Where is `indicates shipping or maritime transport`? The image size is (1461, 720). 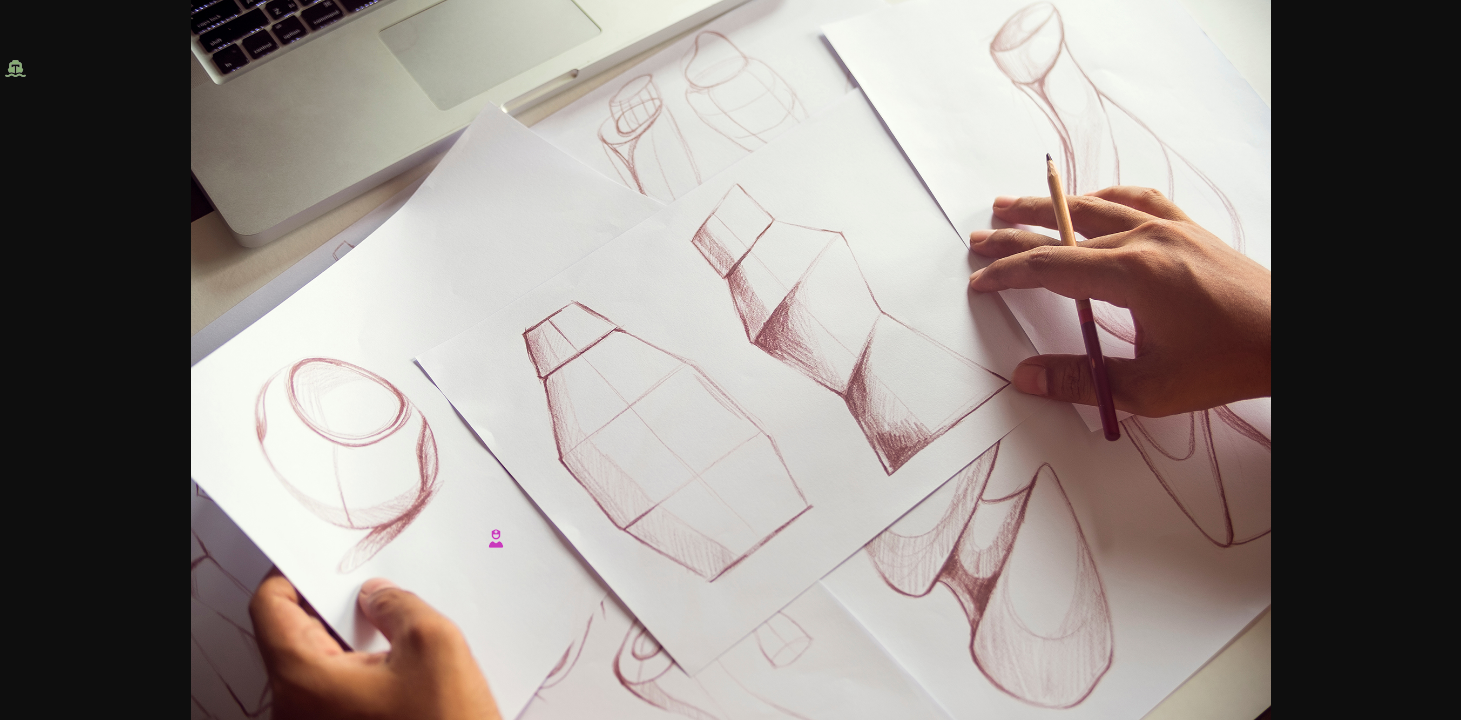 indicates shipping or maritime transport is located at coordinates (15, 68).